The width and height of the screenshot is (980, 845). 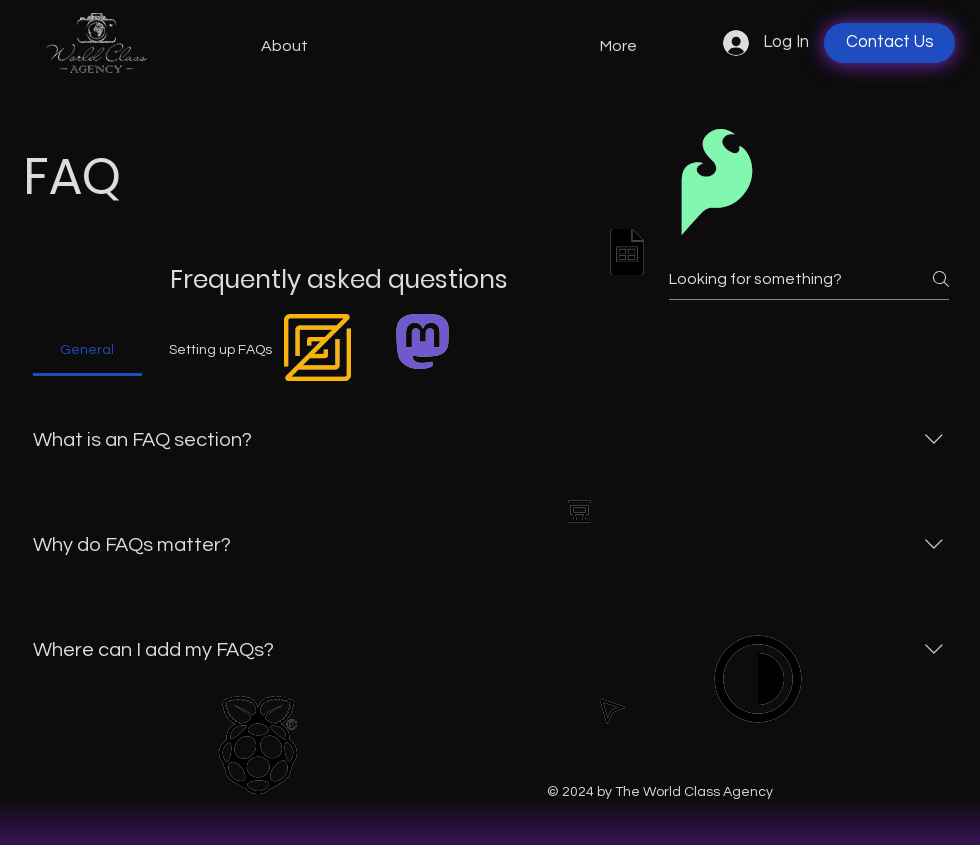 I want to click on Raspberry Pi brand logo, so click(x=258, y=745).